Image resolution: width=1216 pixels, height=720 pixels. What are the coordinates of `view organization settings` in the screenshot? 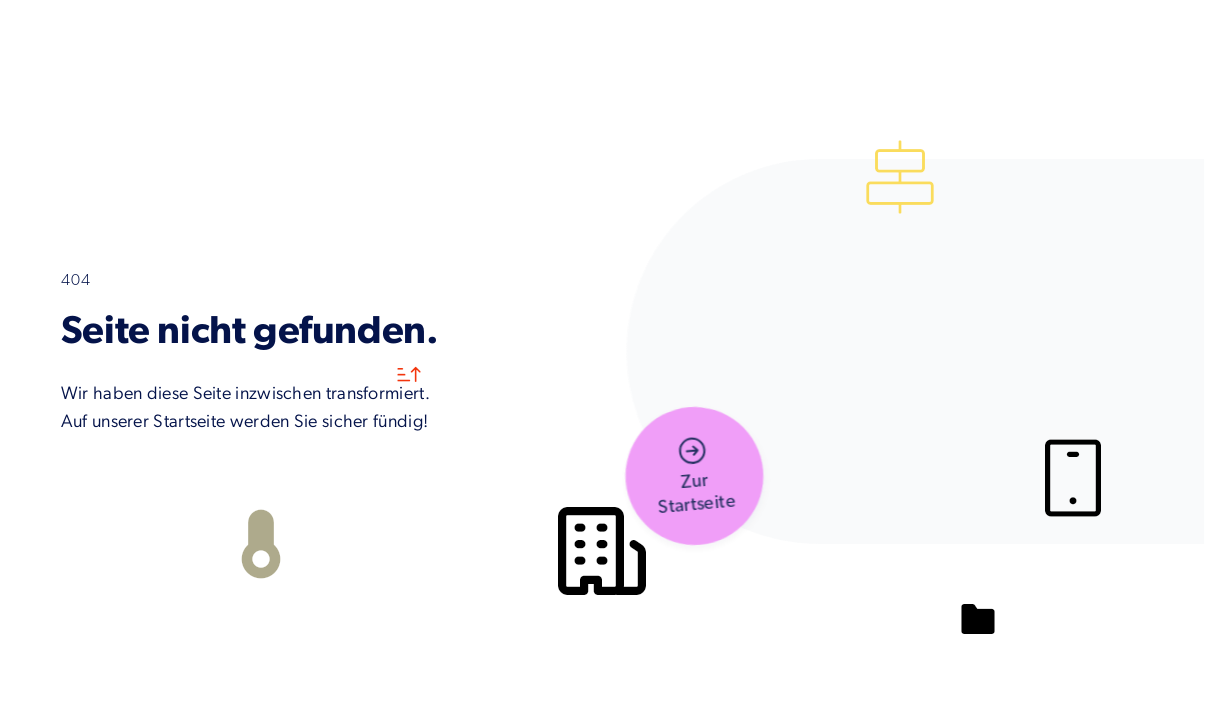 It's located at (602, 551).